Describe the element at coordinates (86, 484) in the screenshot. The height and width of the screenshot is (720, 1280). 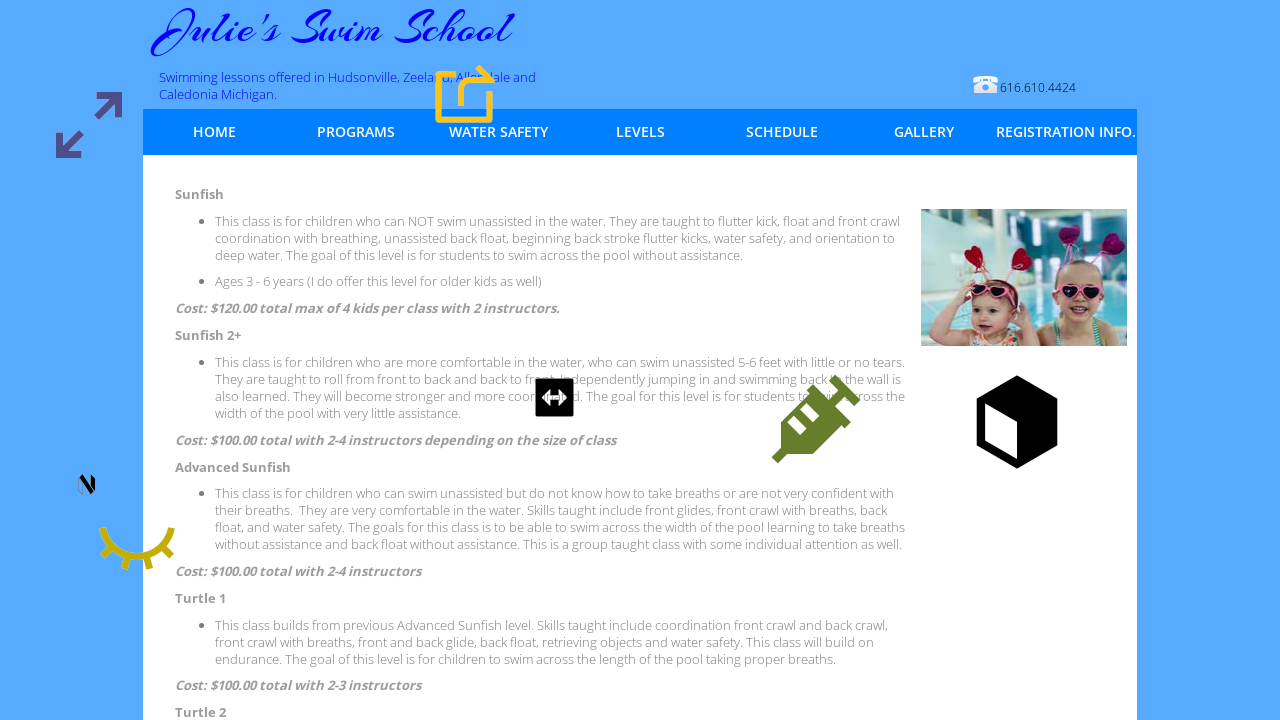
I see `open neovim text editor` at that location.